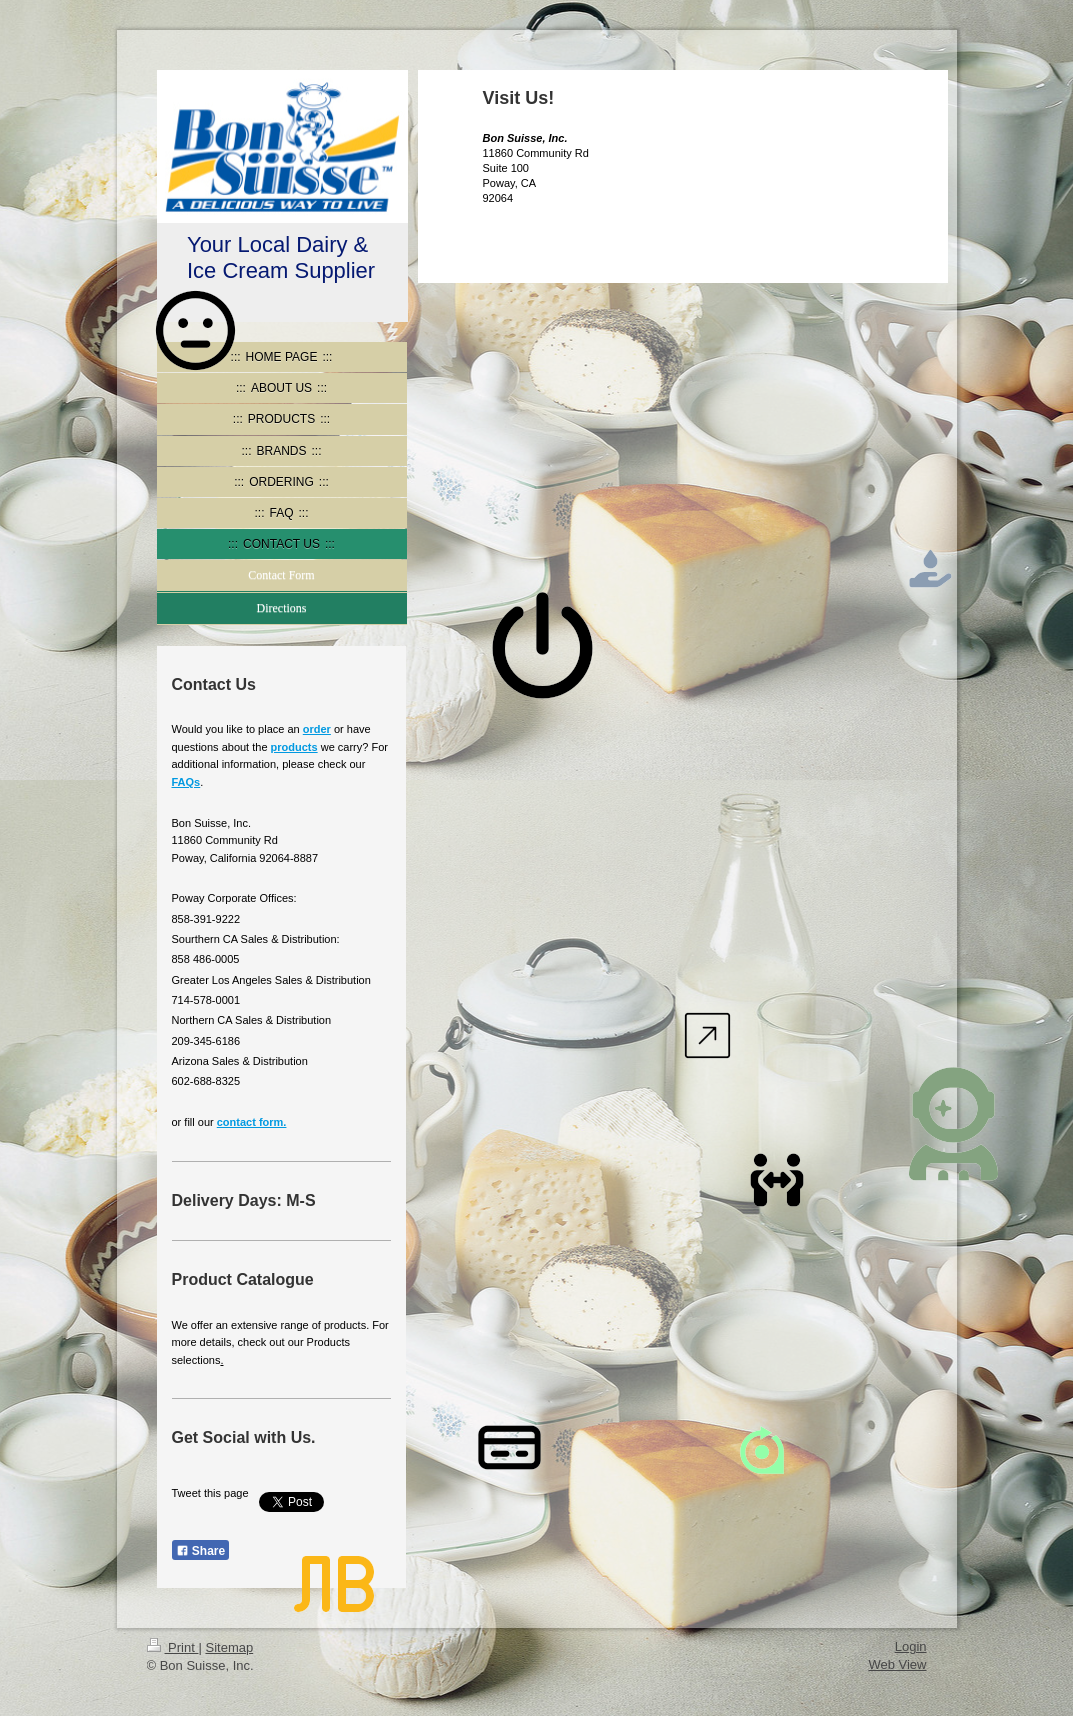  Describe the element at coordinates (334, 1584) in the screenshot. I see `indicates Kyrgyzstani som currency` at that location.